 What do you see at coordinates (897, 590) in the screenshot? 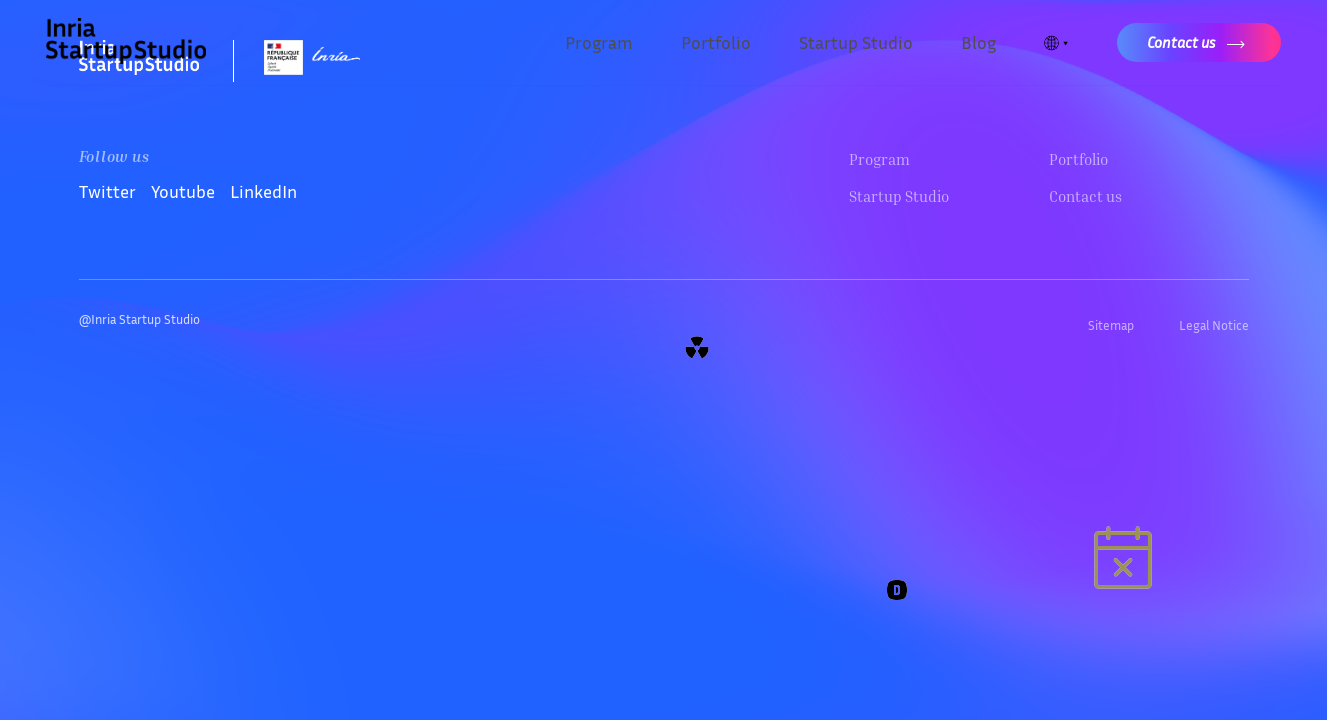
I see `indicates a "D" grade or rating` at bounding box center [897, 590].